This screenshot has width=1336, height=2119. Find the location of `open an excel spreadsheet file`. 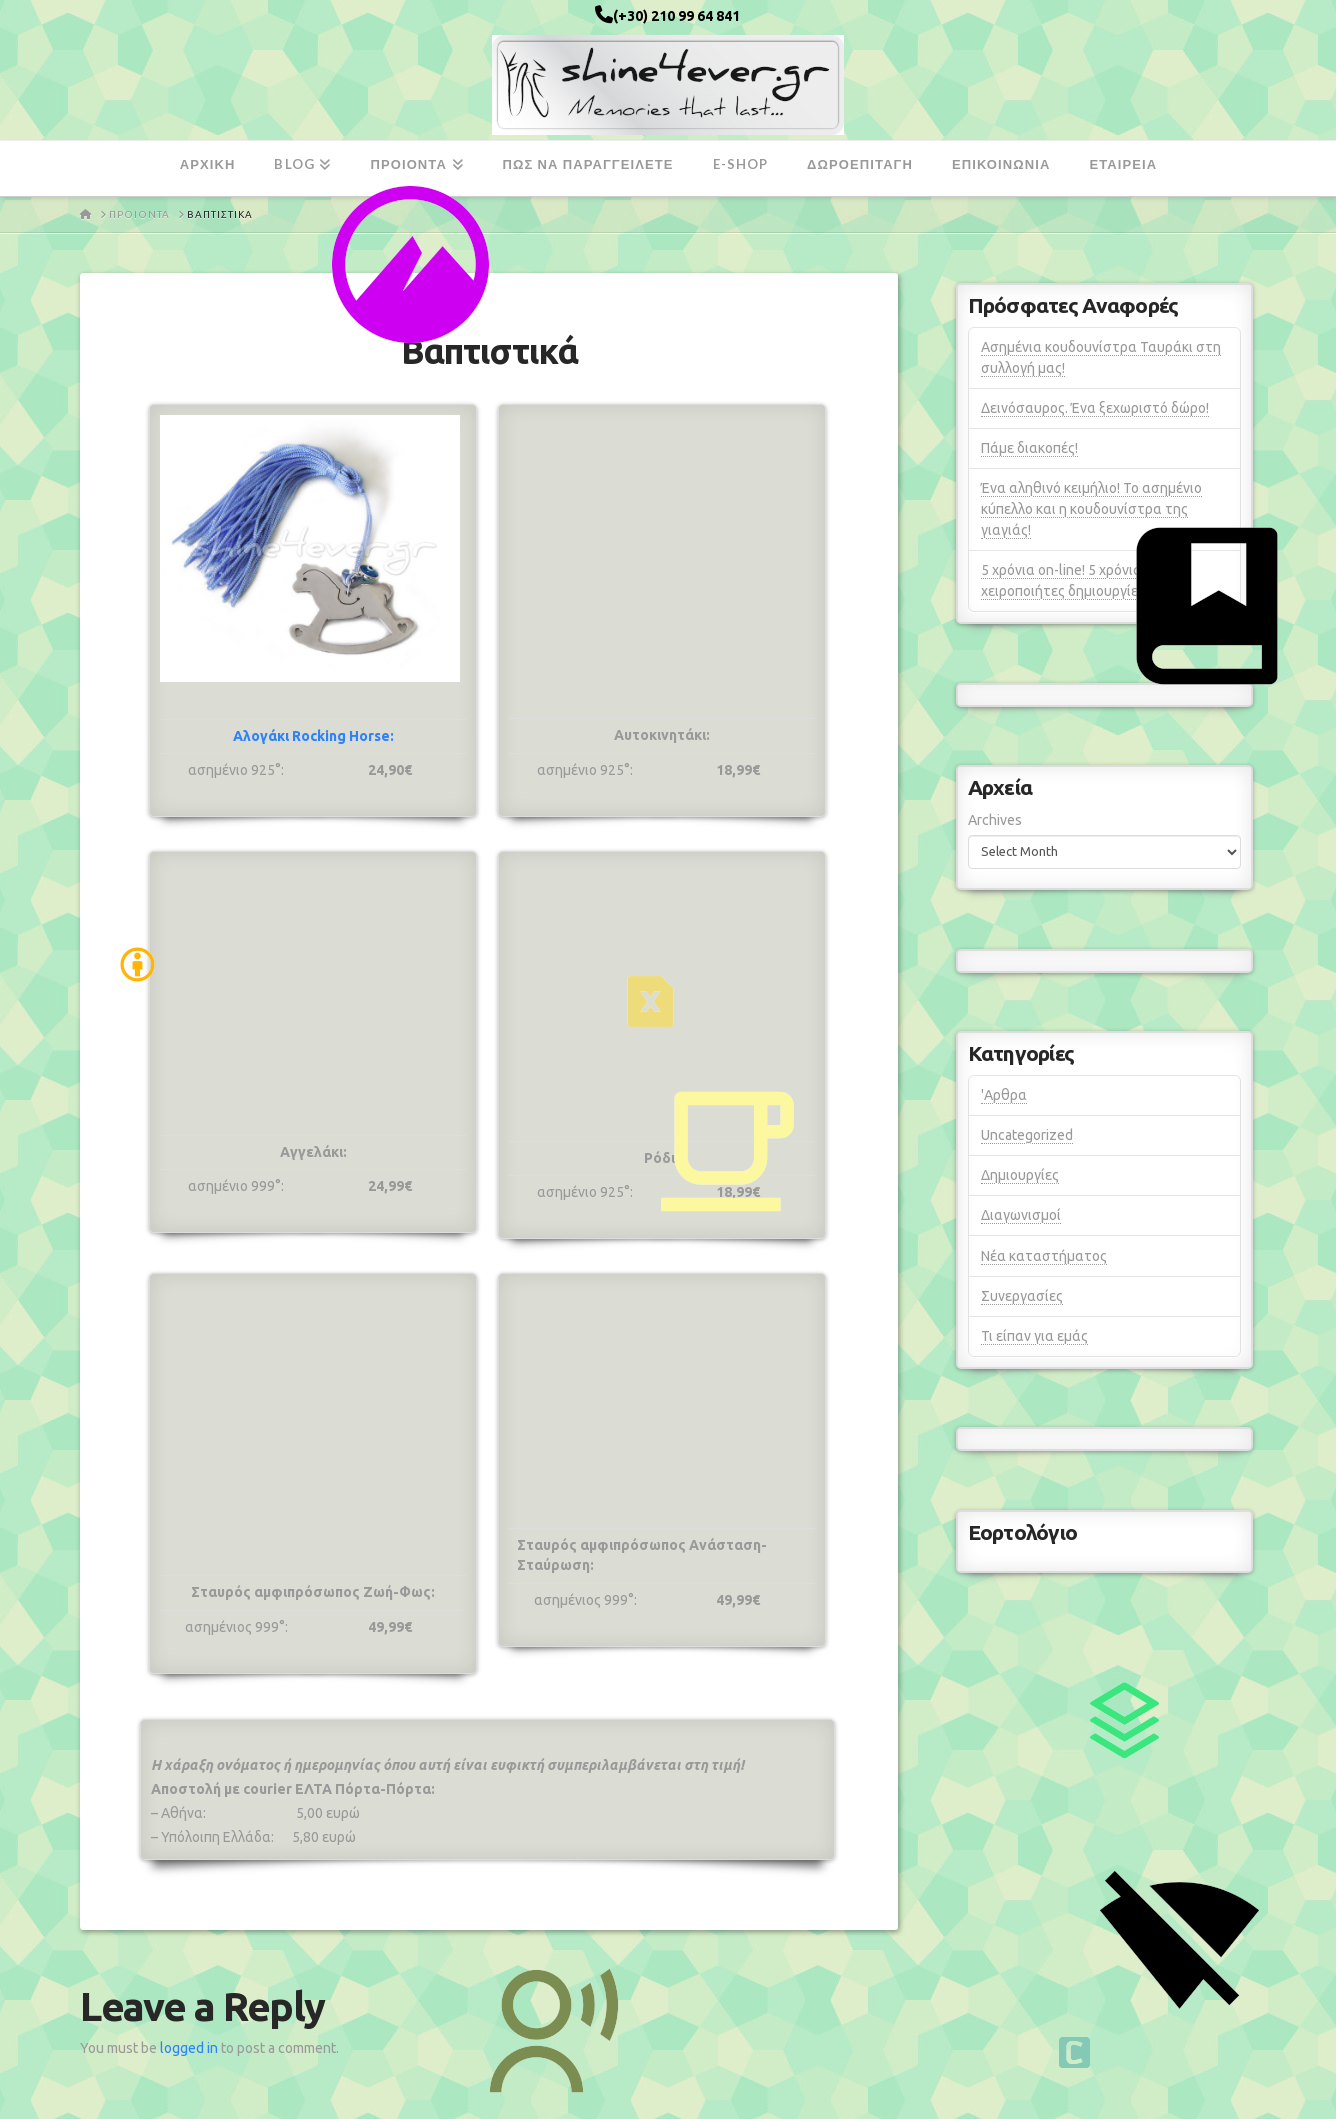

open an excel spreadsheet file is located at coordinates (650, 1001).